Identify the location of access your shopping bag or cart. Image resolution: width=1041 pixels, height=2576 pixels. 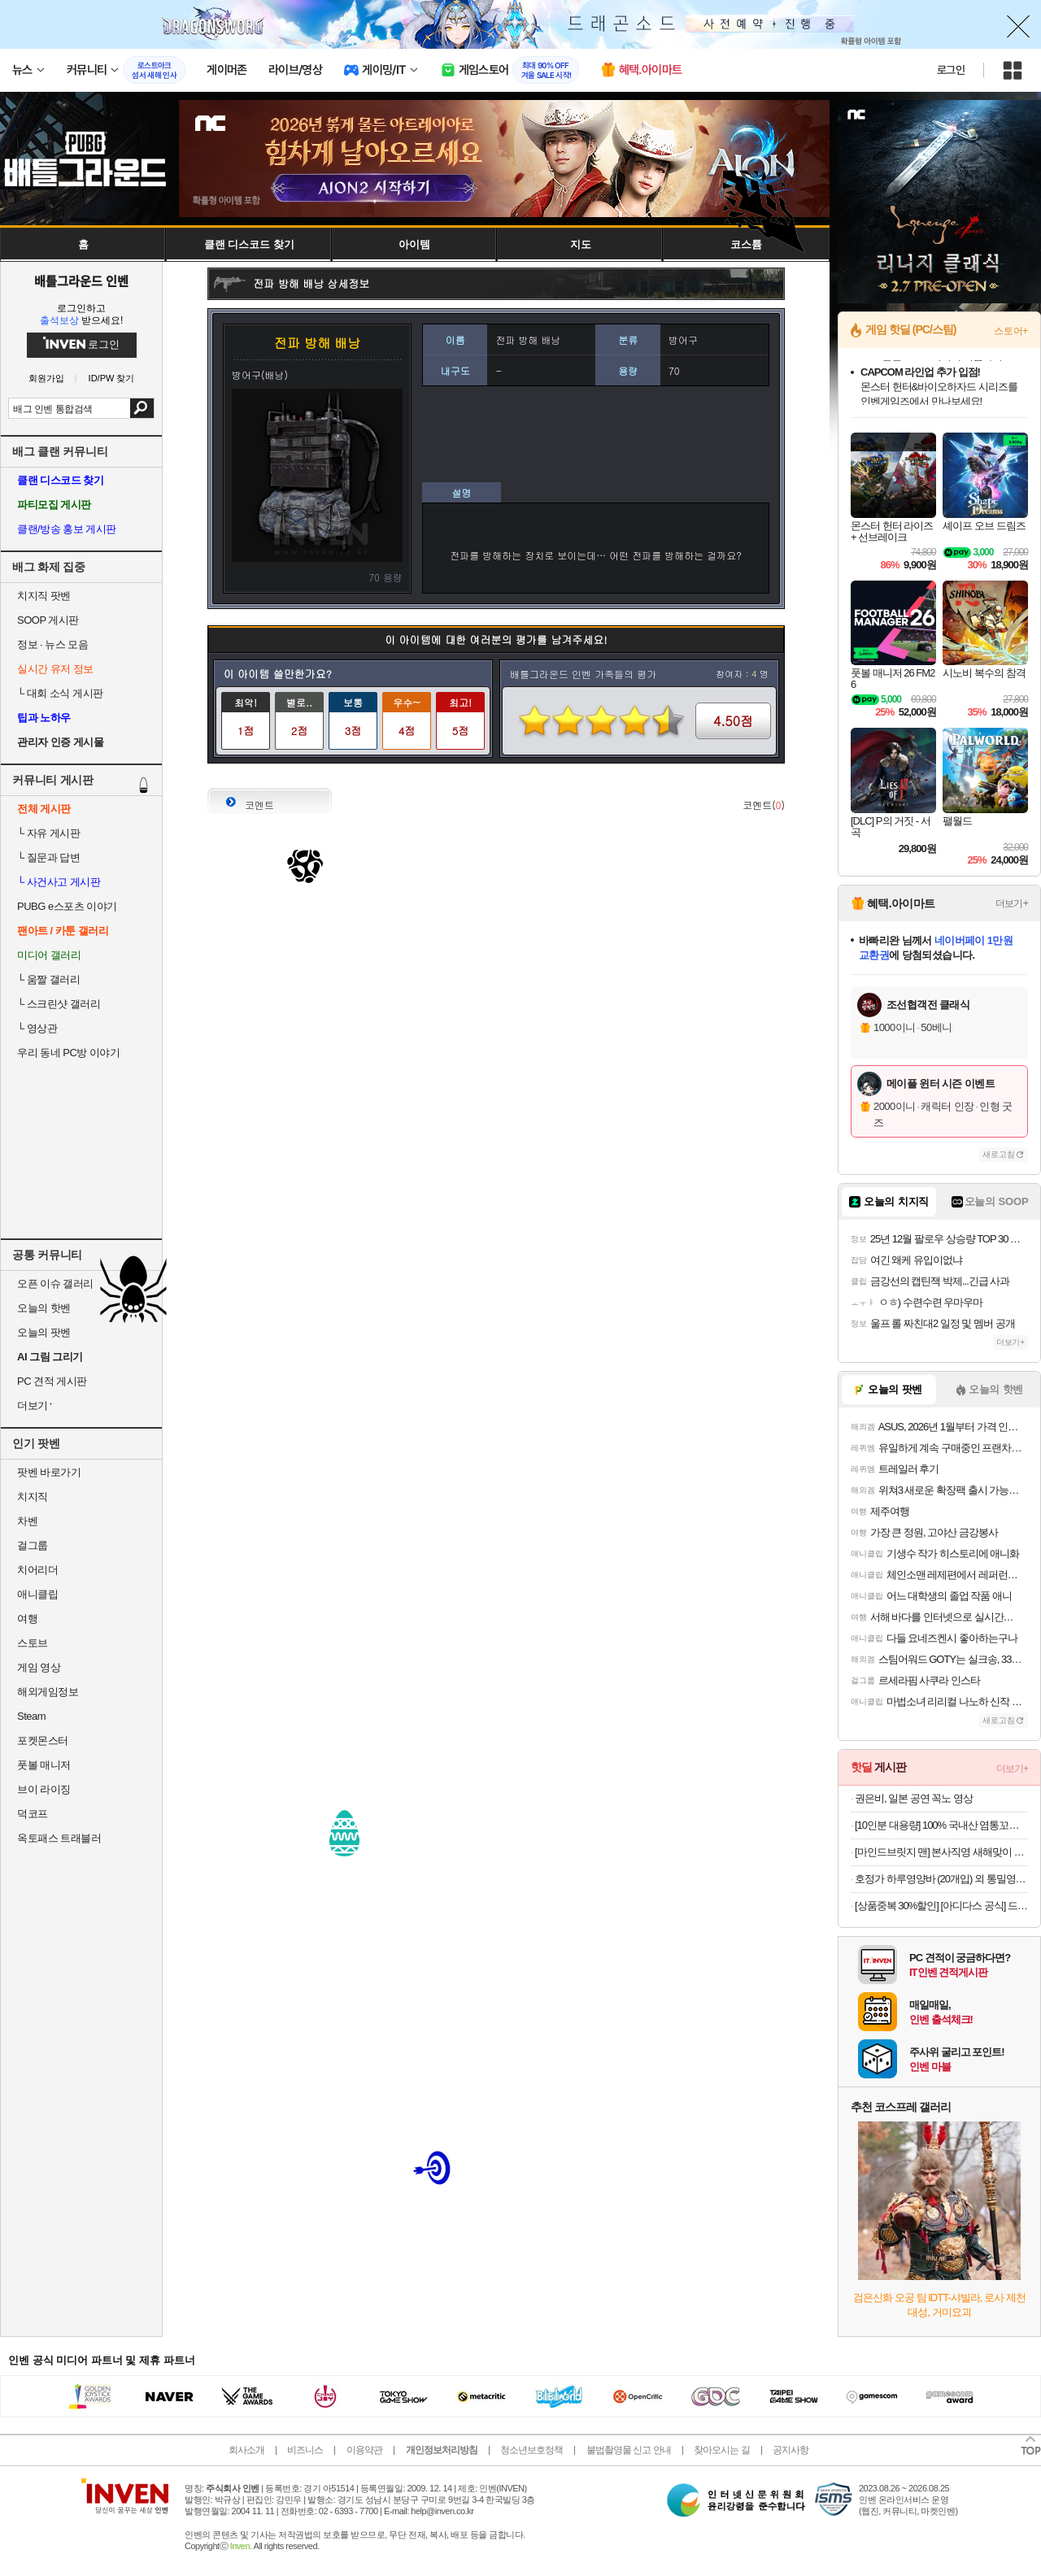
(143, 785).